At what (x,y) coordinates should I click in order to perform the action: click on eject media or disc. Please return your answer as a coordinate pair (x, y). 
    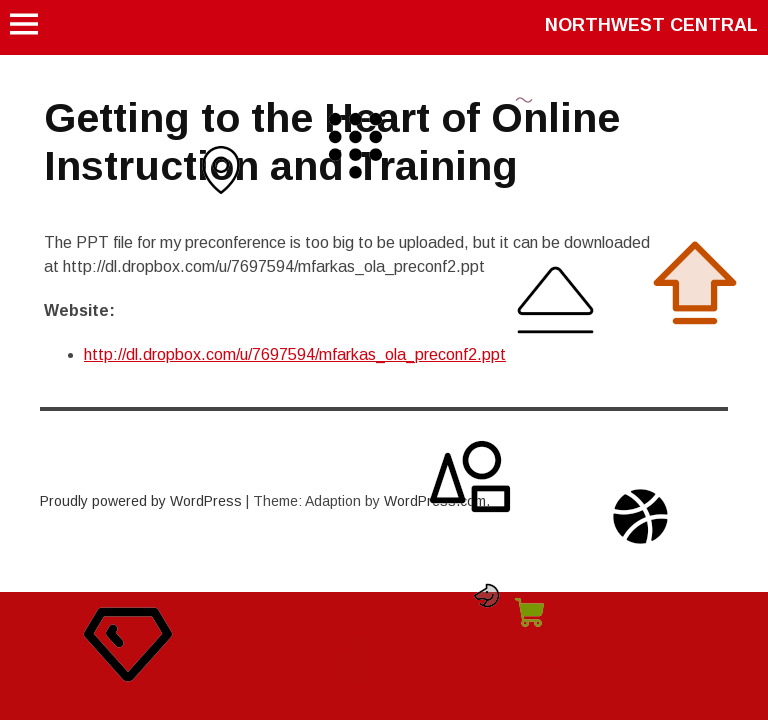
    Looking at the image, I should click on (555, 304).